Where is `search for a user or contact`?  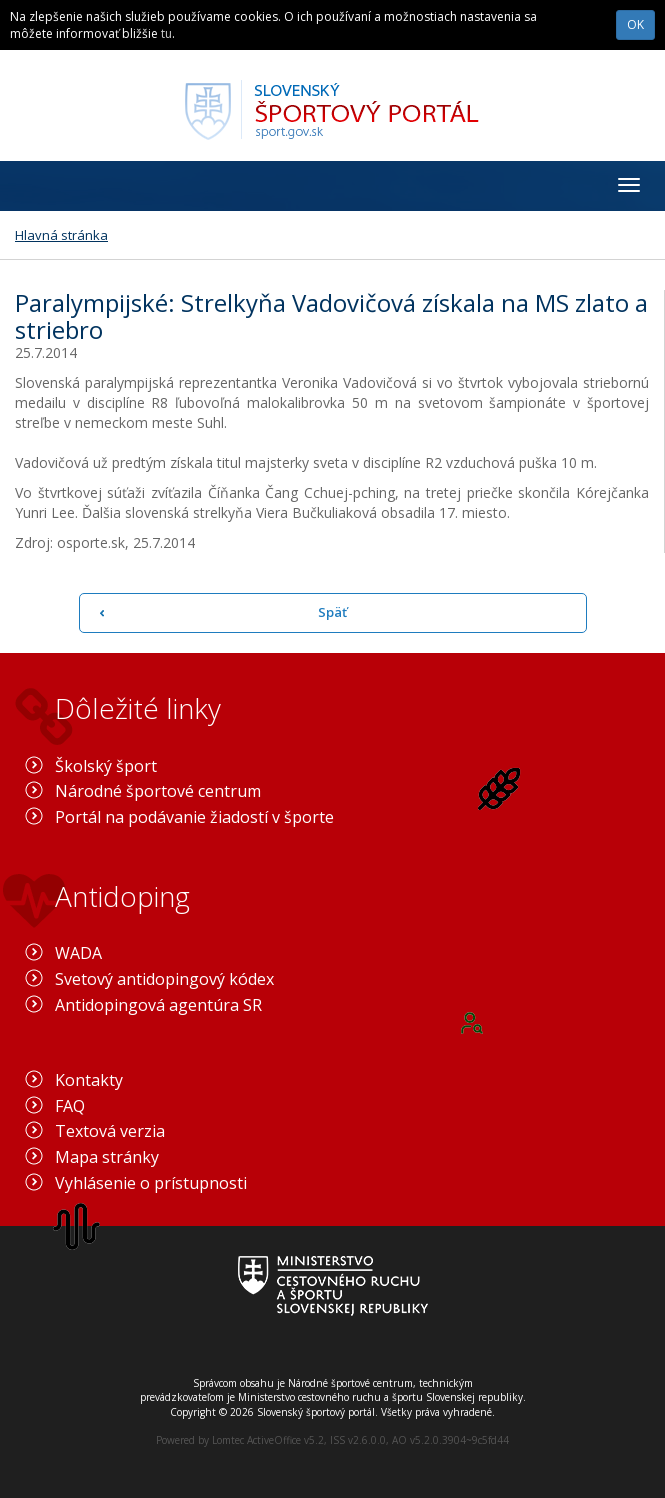 search for a user or contact is located at coordinates (472, 1023).